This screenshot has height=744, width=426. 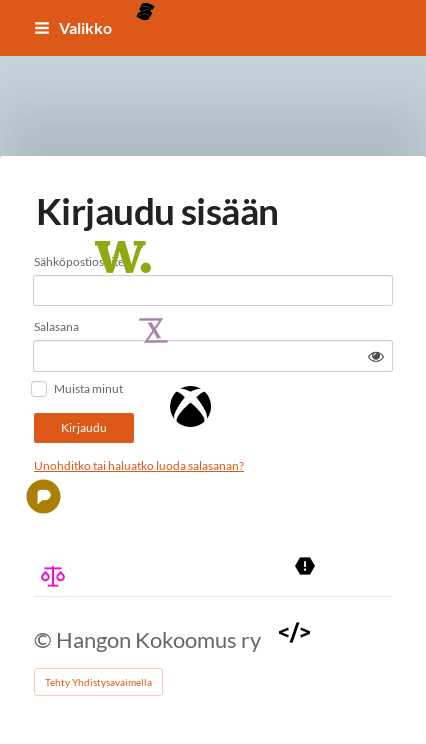 I want to click on open the Write.as blogging platform, so click(x=123, y=257).